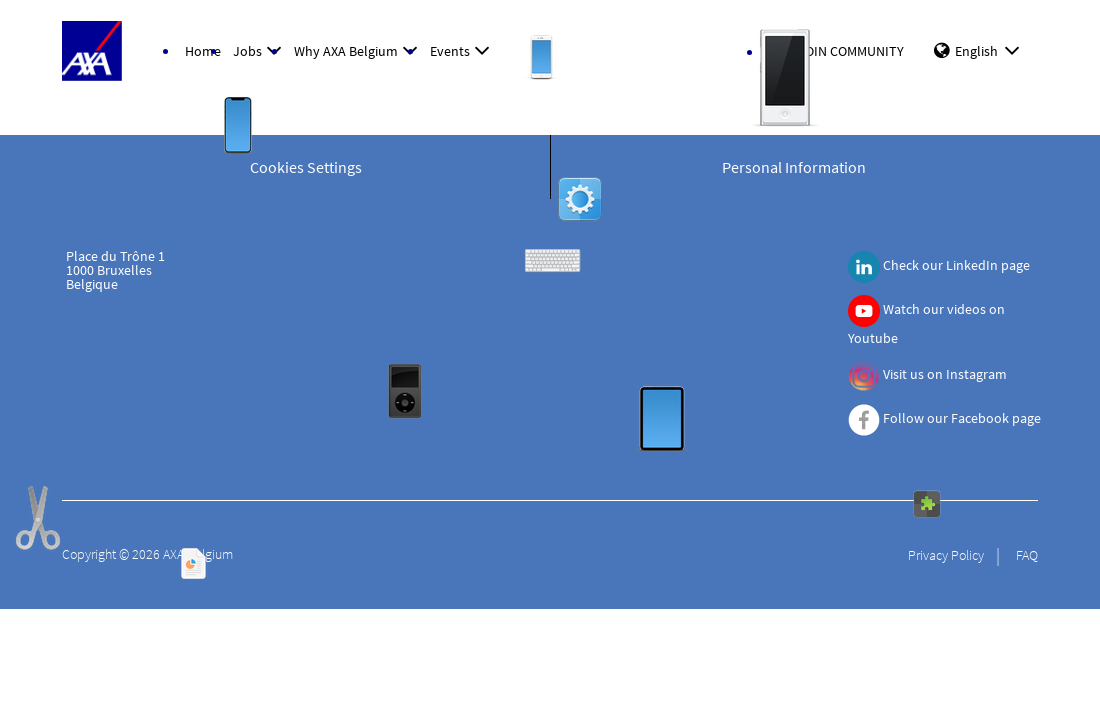 The width and height of the screenshot is (1100, 720). I want to click on connect a bluetooth keyboard, so click(552, 260).